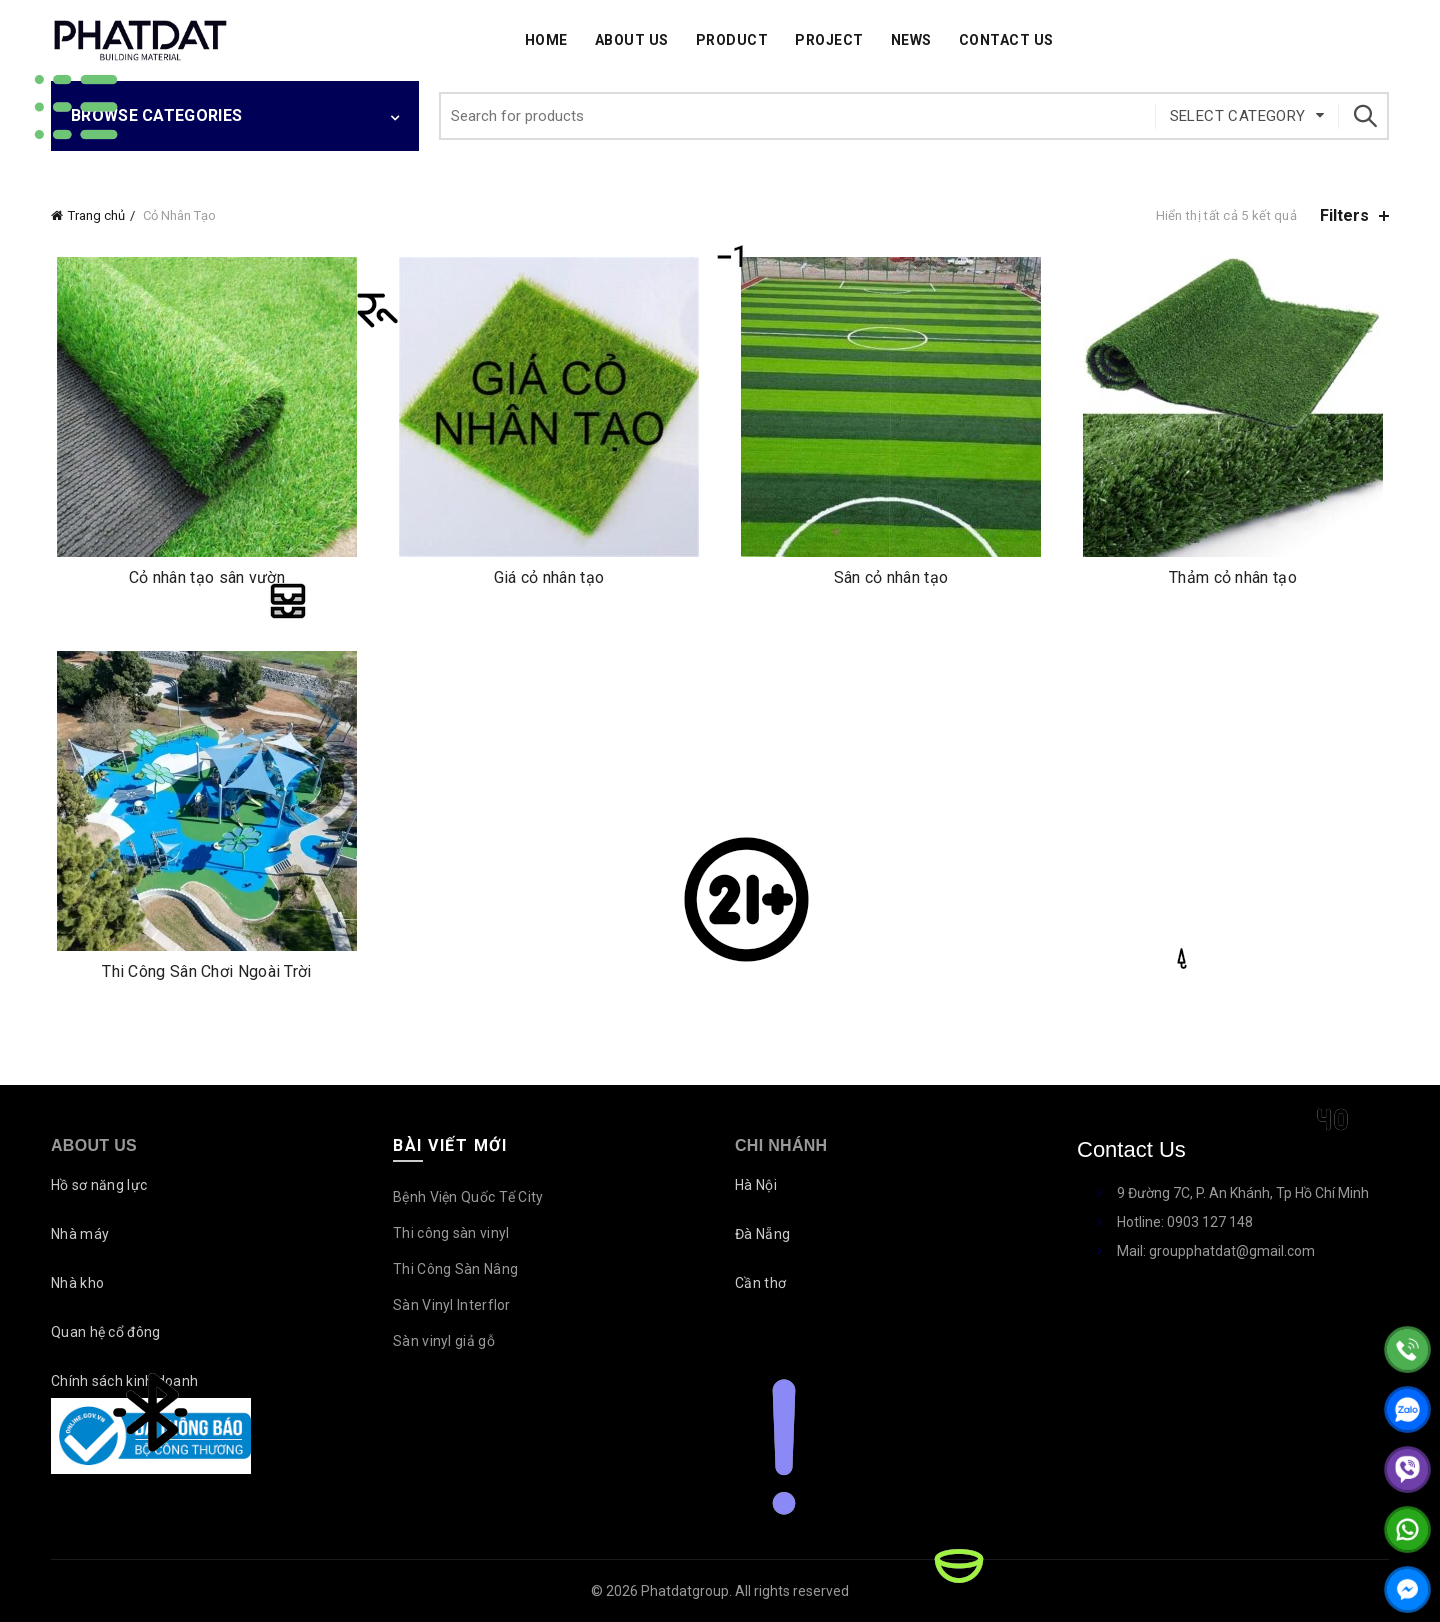 The width and height of the screenshot is (1440, 1622). What do you see at coordinates (288, 601) in the screenshot?
I see `view all inboxes` at bounding box center [288, 601].